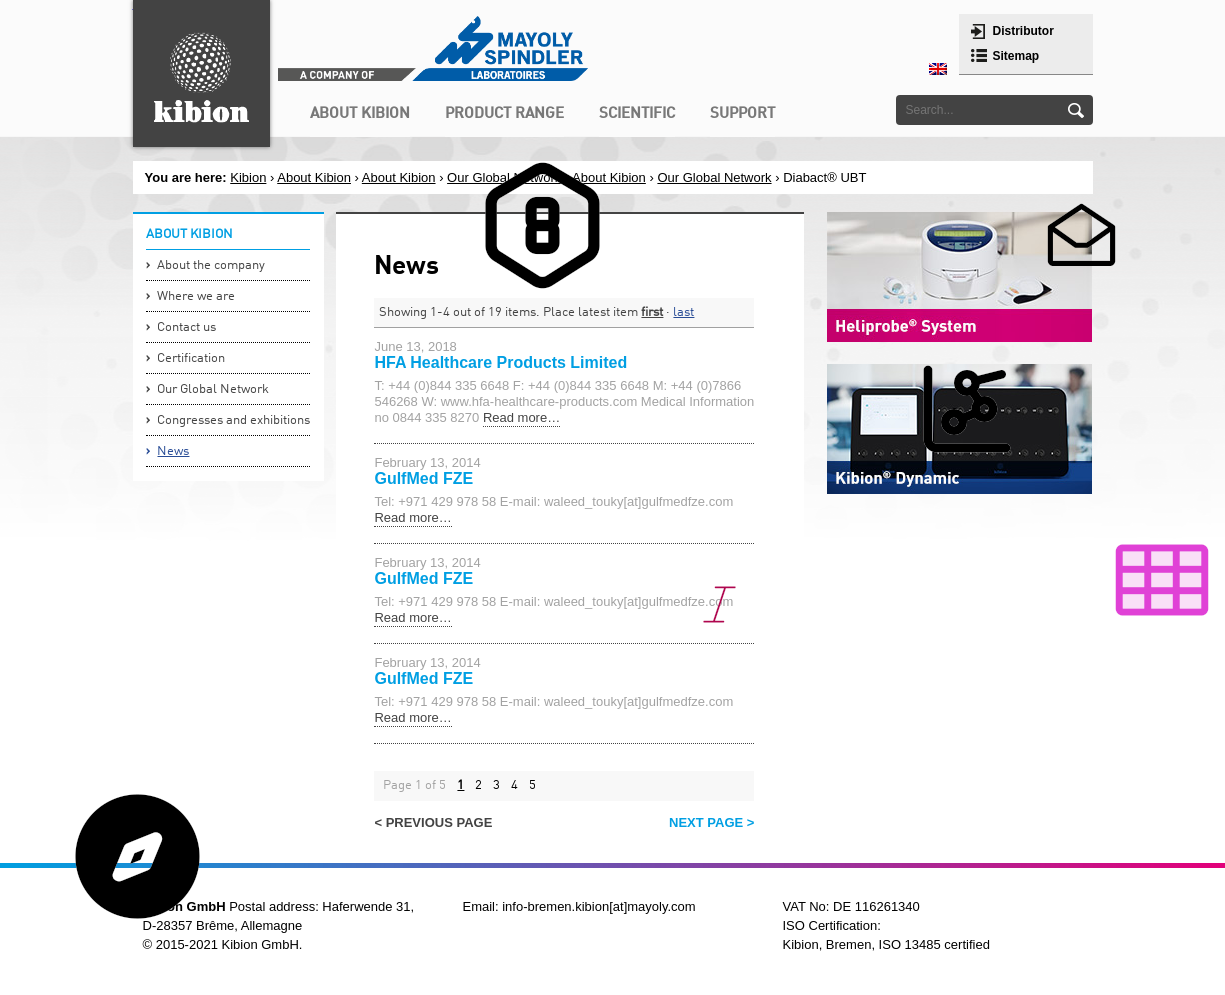 This screenshot has height=995, width=1225. I want to click on indicates step 8 in a multi-step process, so click(542, 225).